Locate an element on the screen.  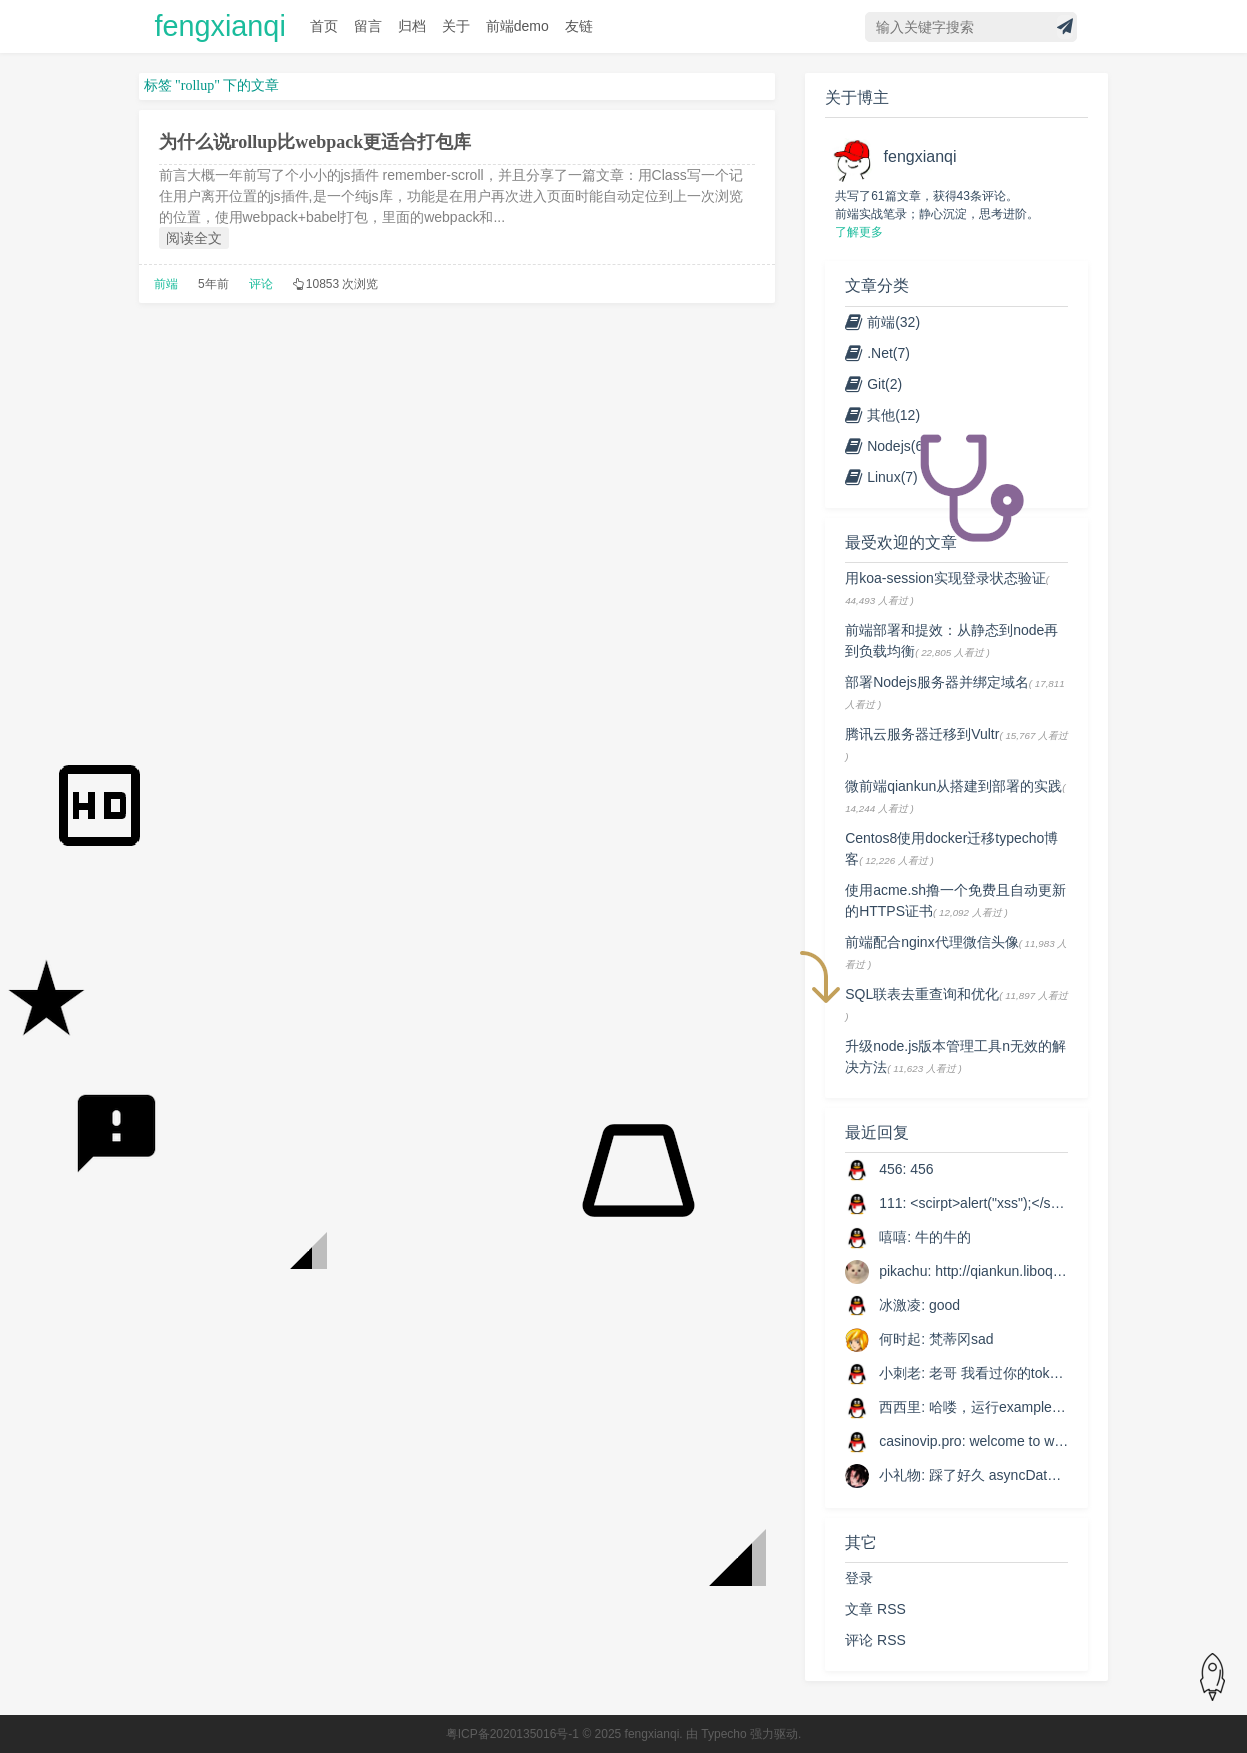
submit feedback or comments is located at coordinates (116, 1133).